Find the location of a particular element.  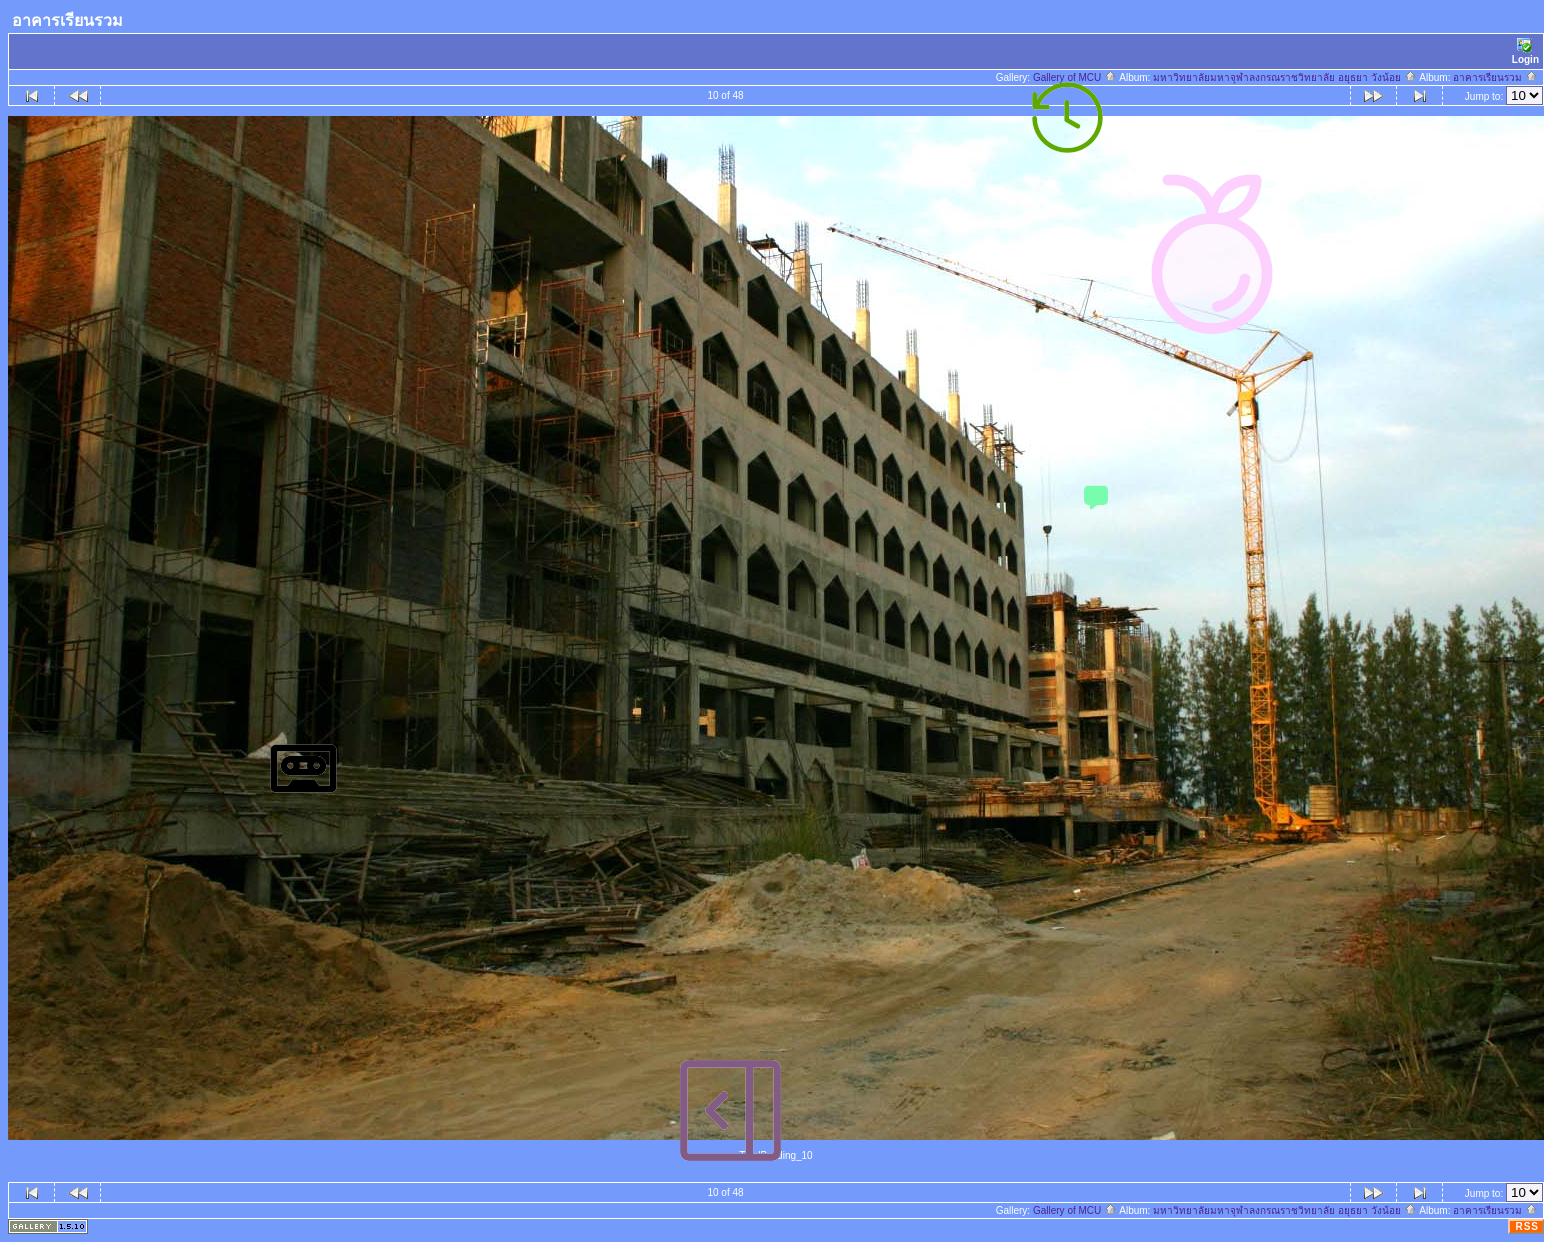

indicates fruit or produce category is located at coordinates (1212, 257).